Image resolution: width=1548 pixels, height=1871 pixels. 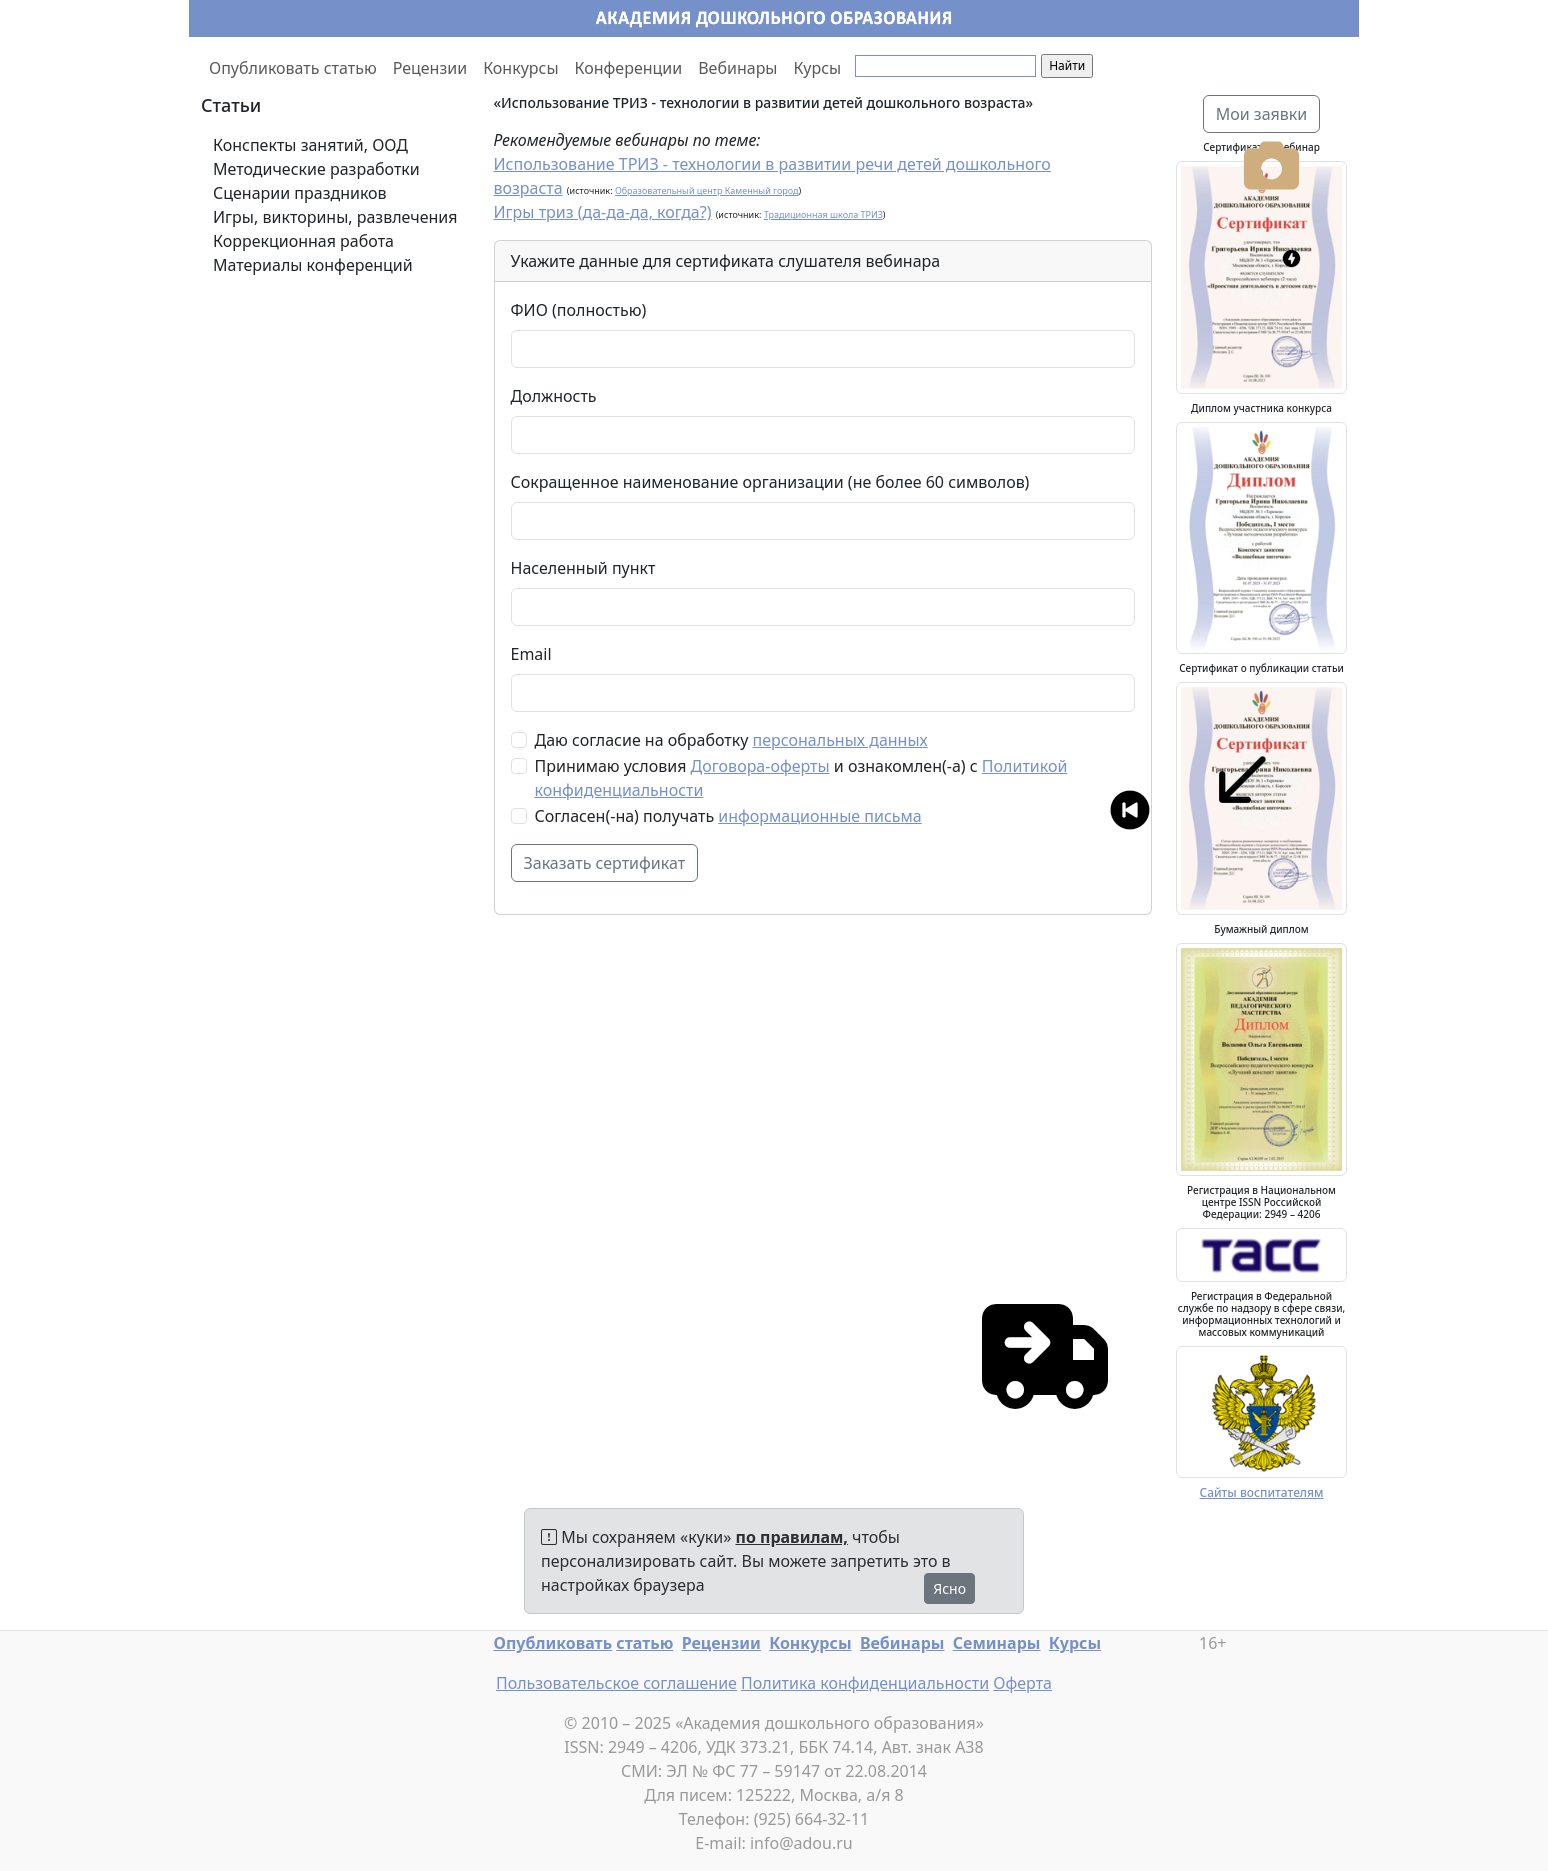 I want to click on track outgoing shipment, so click(x=1045, y=1353).